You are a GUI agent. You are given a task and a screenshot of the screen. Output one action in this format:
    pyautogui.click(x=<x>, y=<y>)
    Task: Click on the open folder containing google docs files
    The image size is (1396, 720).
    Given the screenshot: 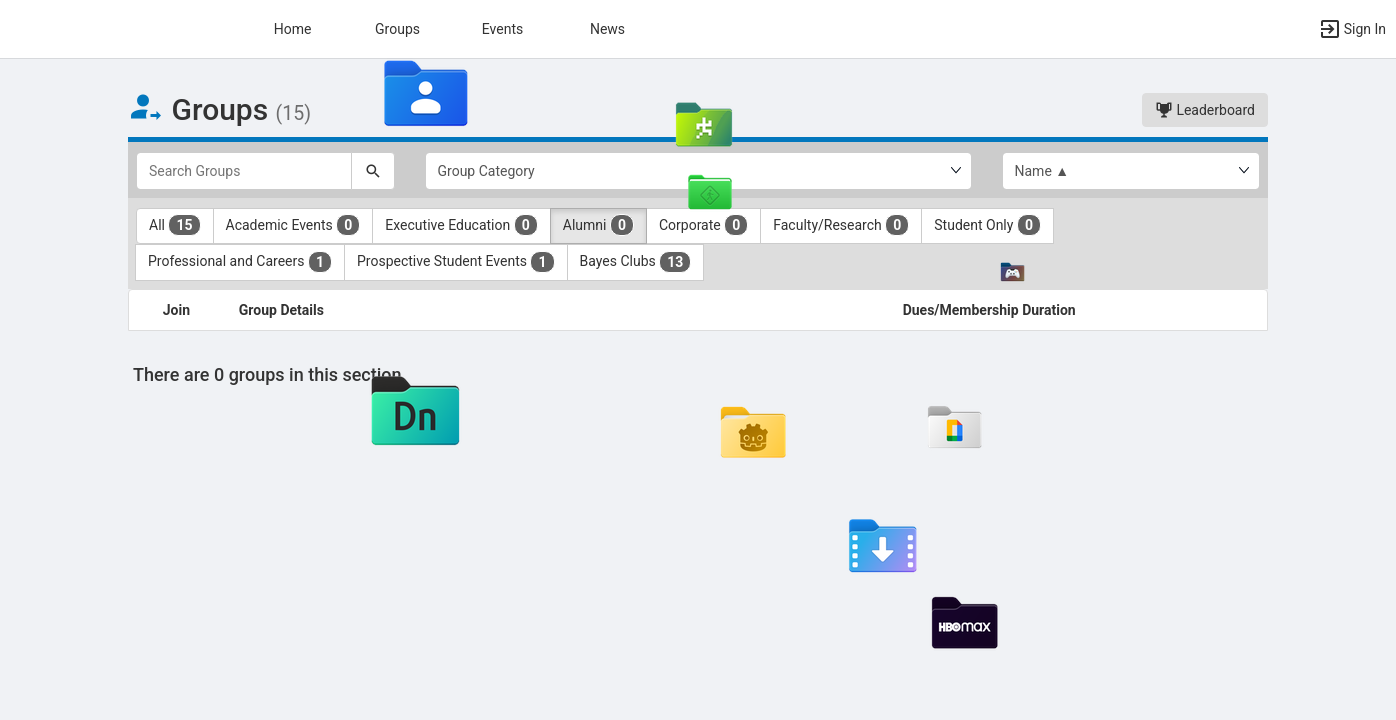 What is the action you would take?
    pyautogui.click(x=954, y=428)
    